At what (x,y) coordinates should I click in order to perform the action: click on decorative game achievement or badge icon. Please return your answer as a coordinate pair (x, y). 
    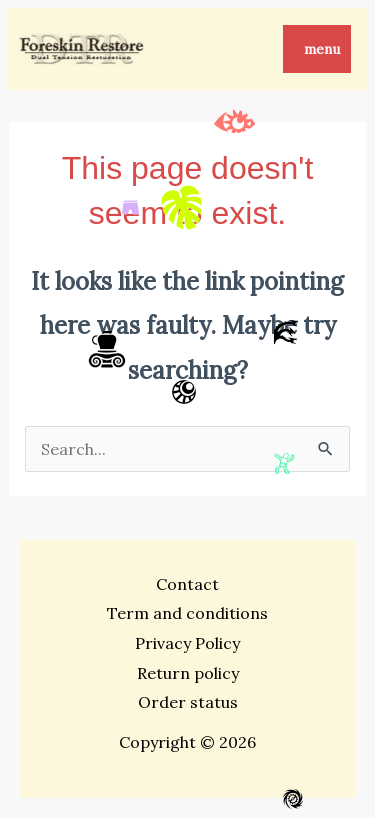
    Looking at the image, I should click on (184, 392).